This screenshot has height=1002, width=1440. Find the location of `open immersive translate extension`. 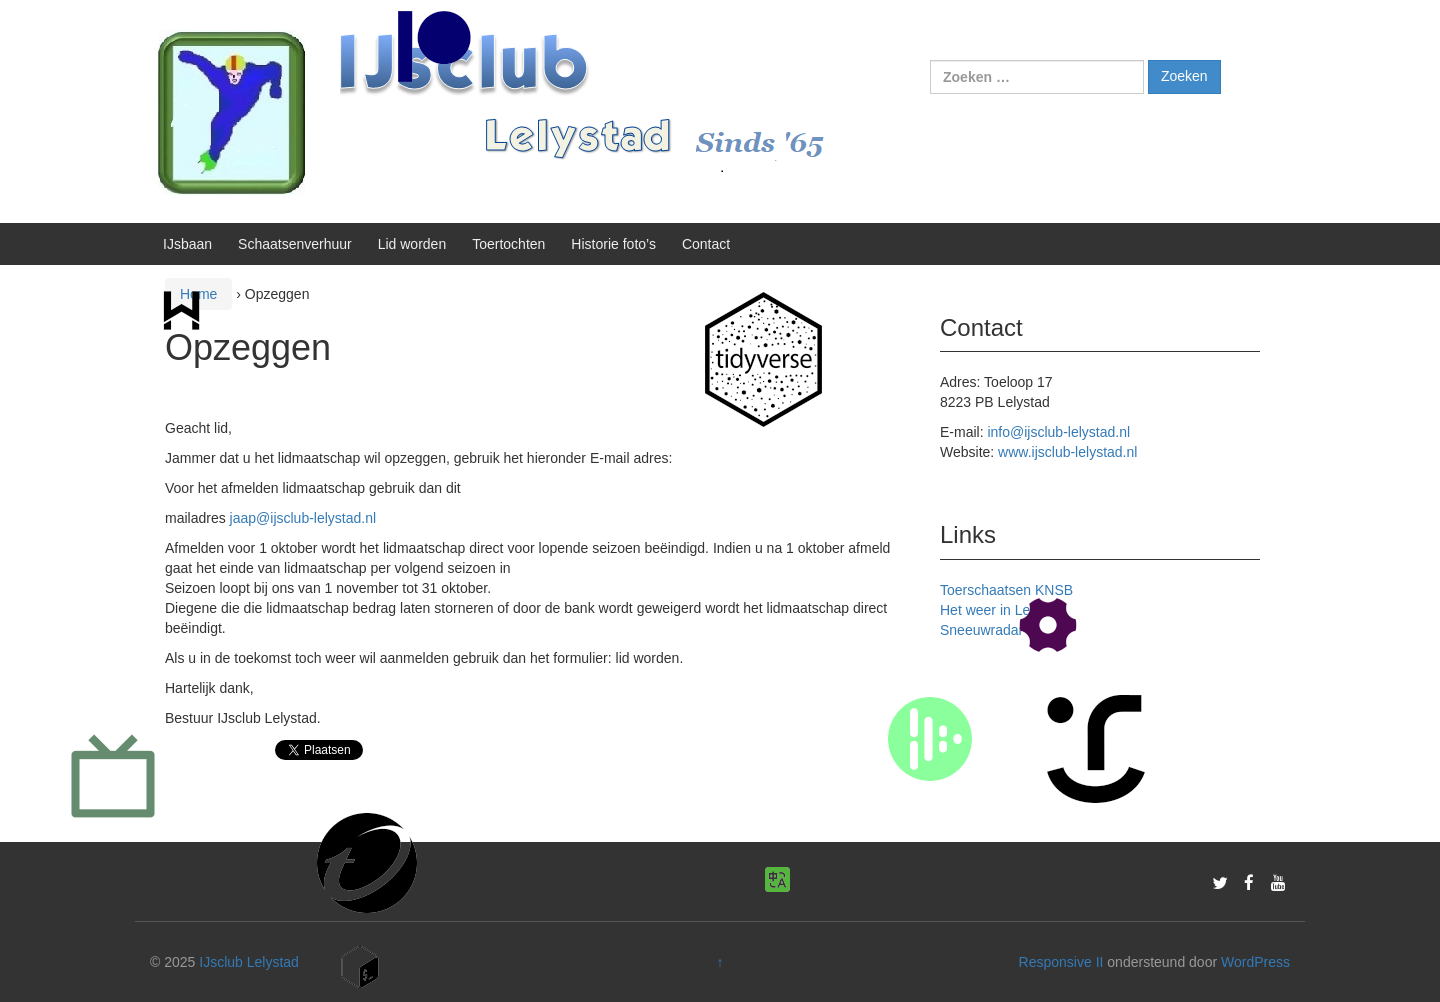

open immersive translate extension is located at coordinates (777, 879).